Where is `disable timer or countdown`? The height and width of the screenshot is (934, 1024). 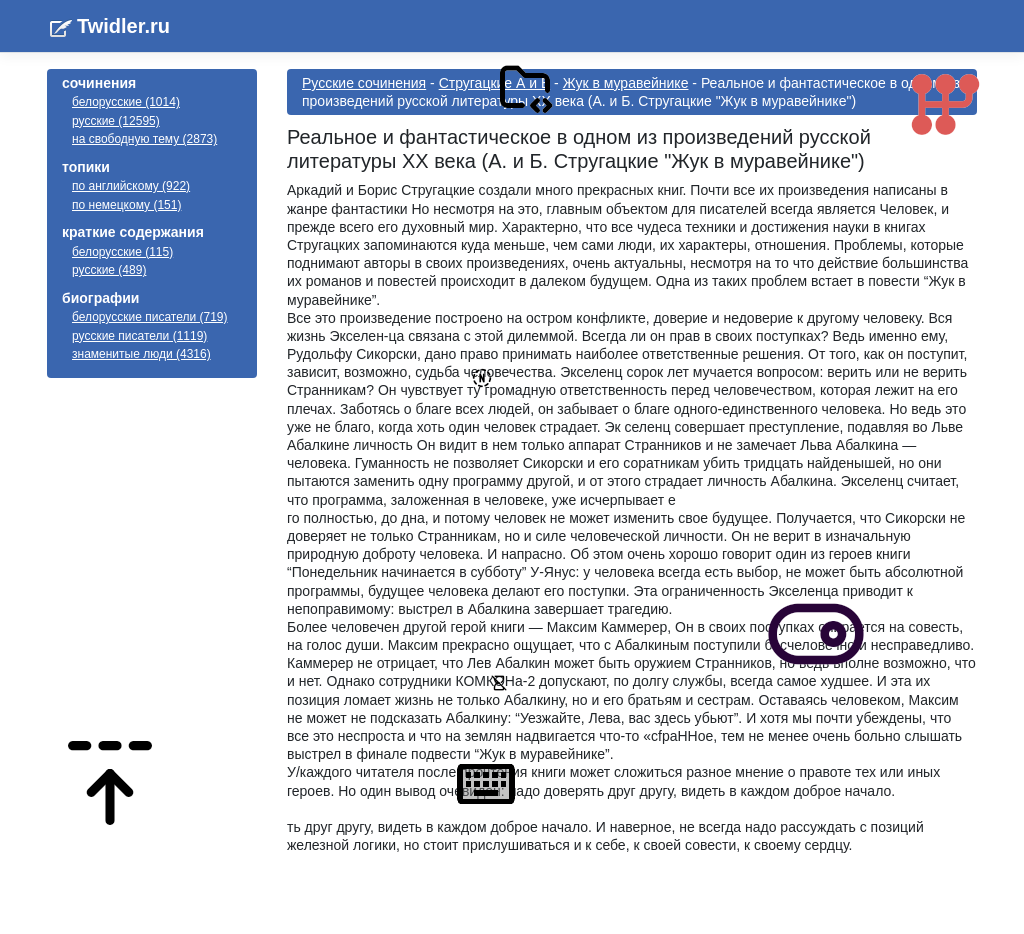
disable timer or countdown is located at coordinates (499, 683).